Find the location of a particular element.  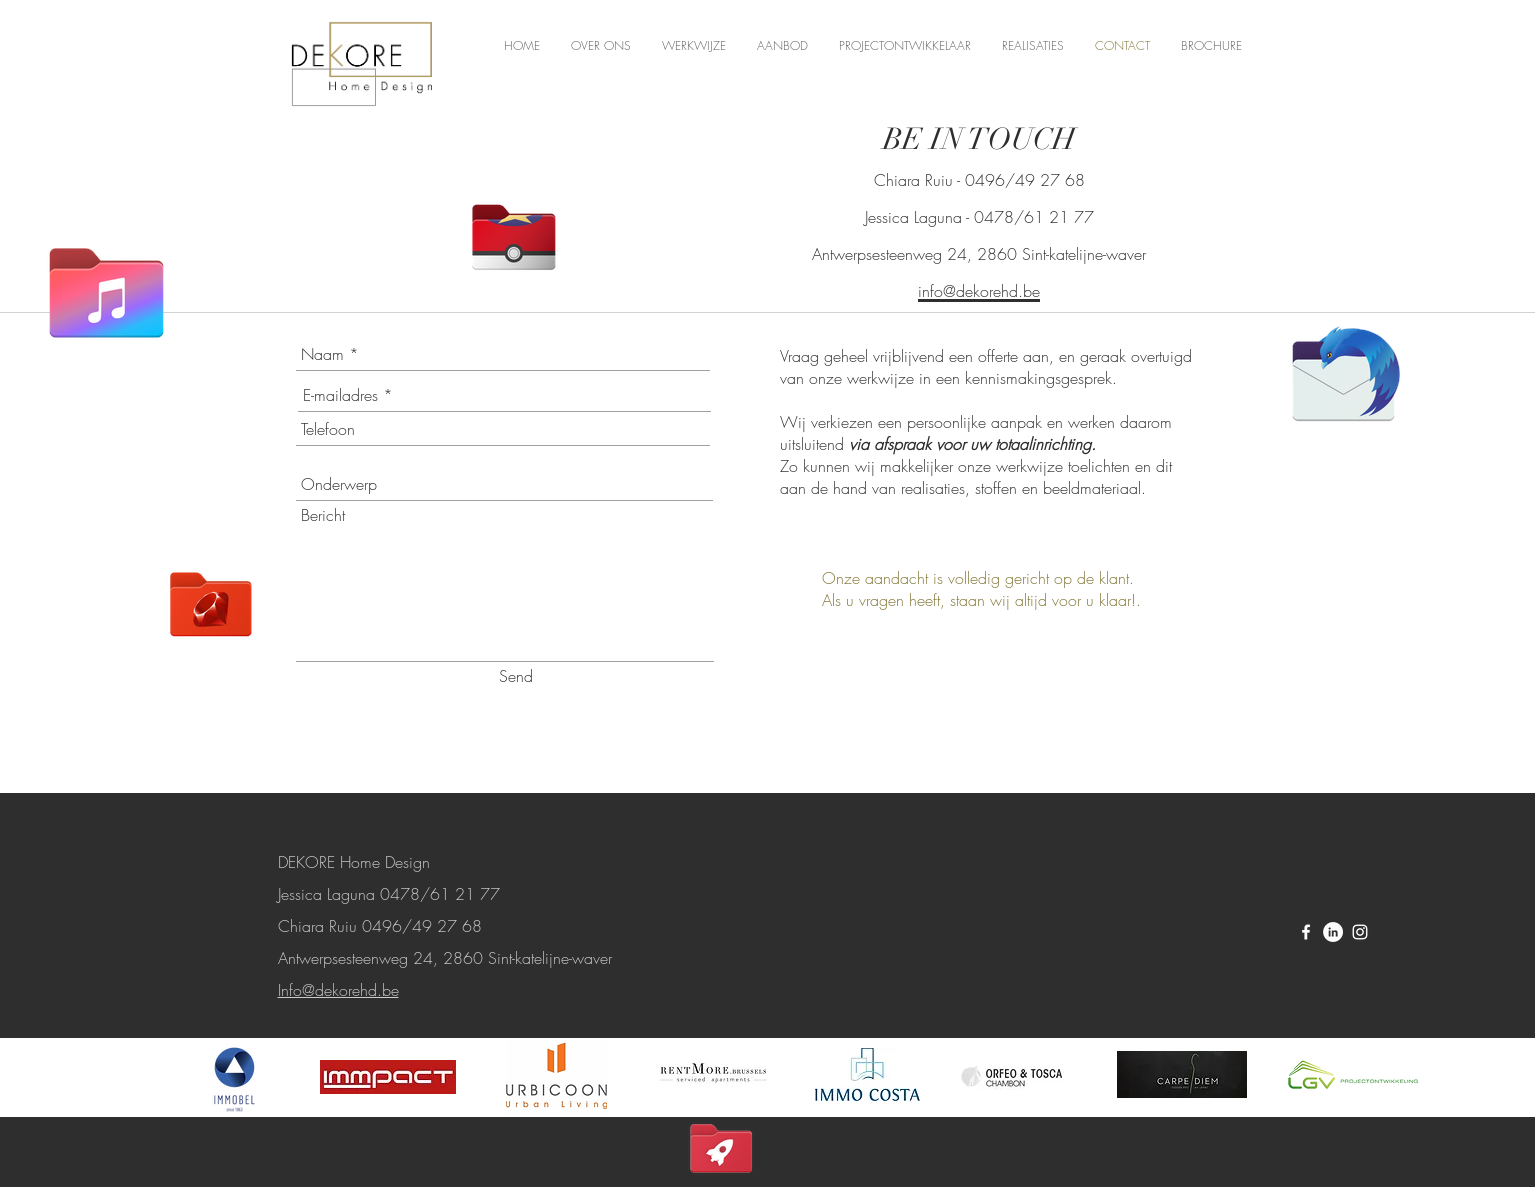

open apple music folder is located at coordinates (106, 296).